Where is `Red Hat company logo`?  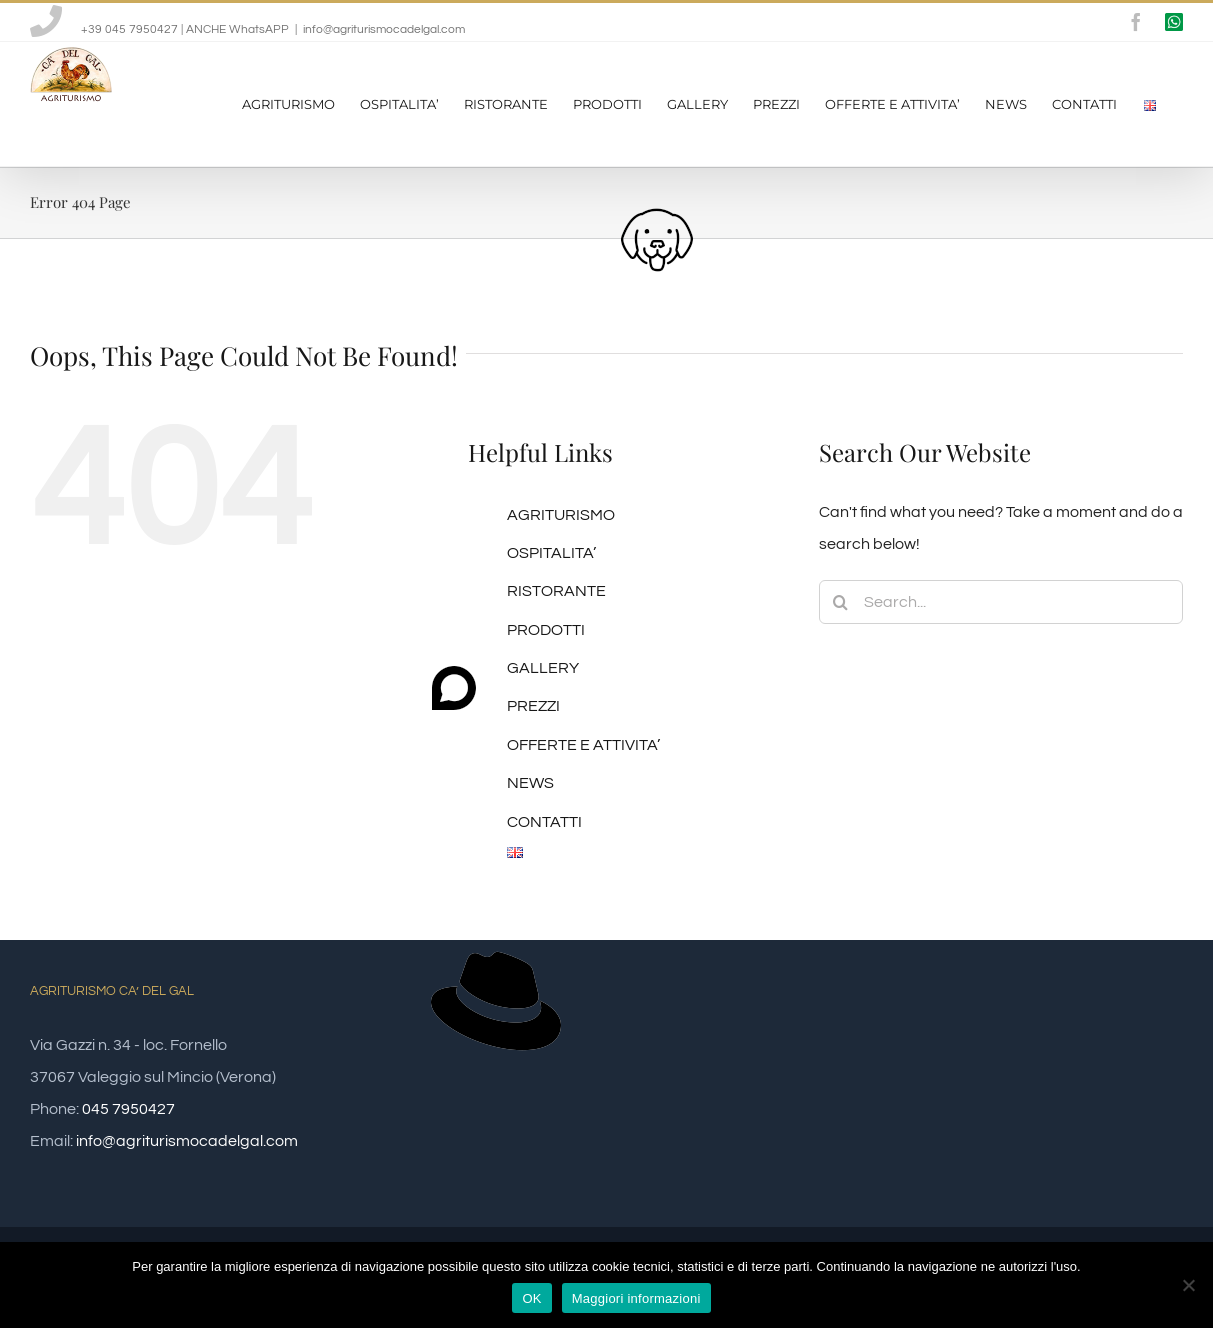
Red Hat company logo is located at coordinates (496, 1001).